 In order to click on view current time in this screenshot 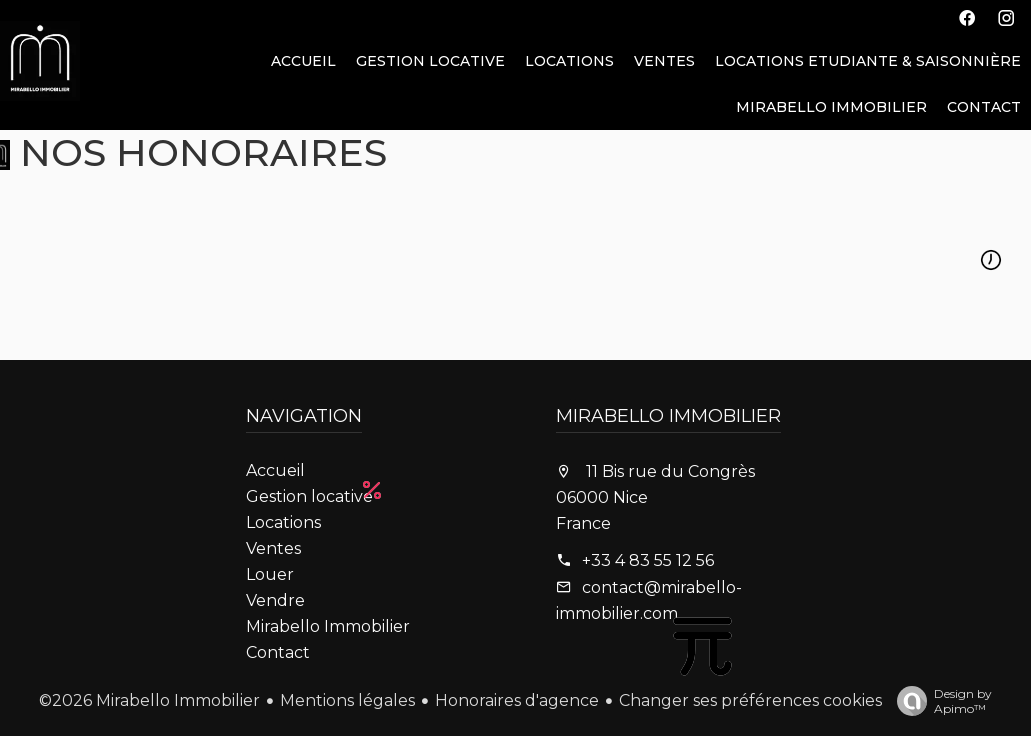, I will do `click(991, 260)`.